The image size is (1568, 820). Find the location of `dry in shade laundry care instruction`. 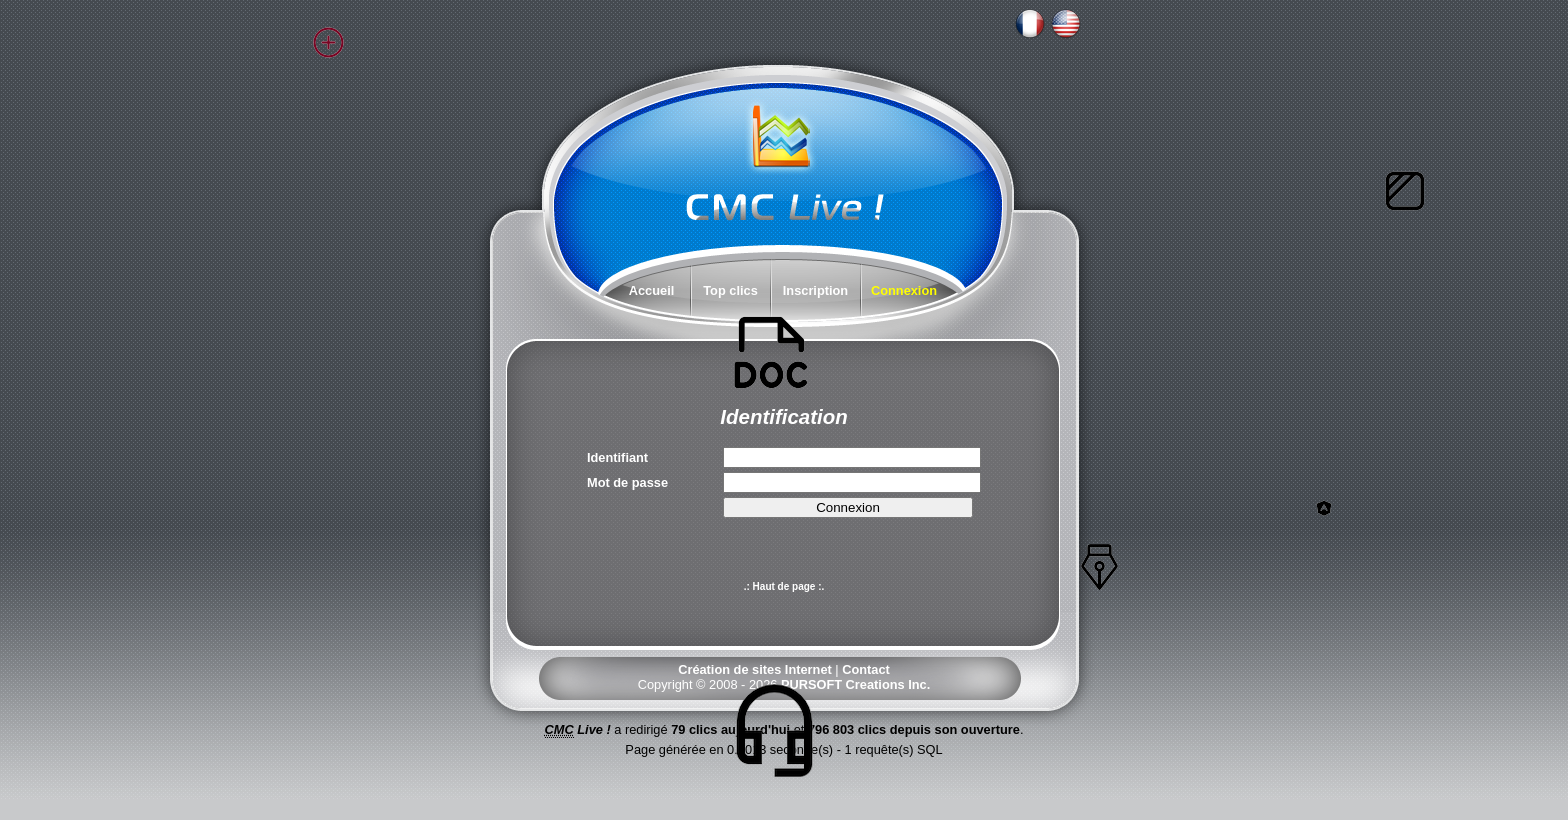

dry in shade laundry care instruction is located at coordinates (1405, 191).